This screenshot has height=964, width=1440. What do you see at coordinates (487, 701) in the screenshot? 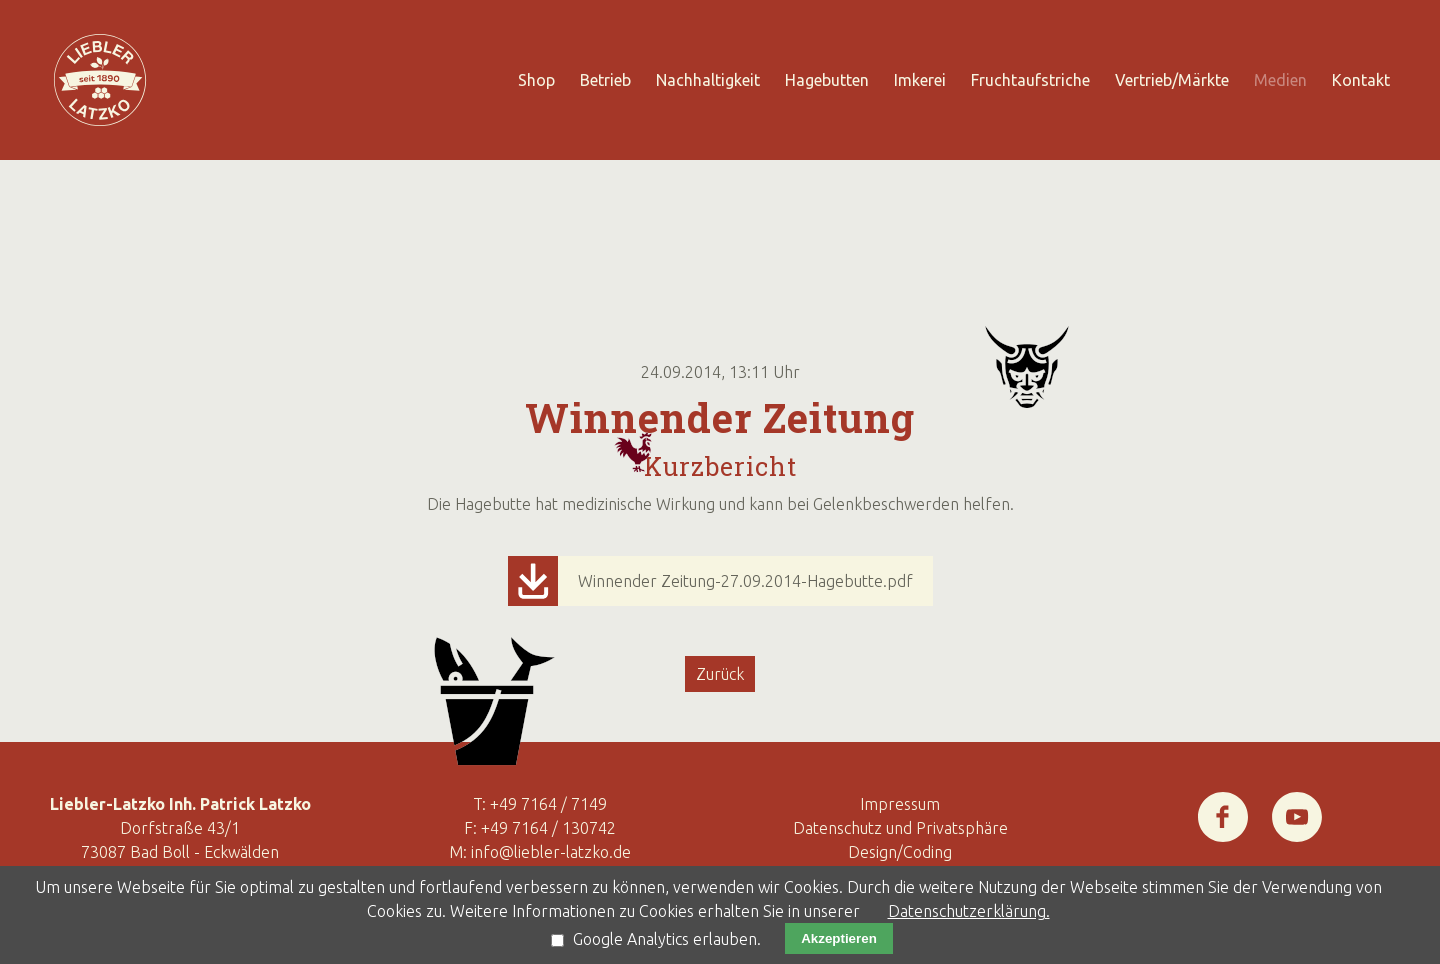
I see `view your fishing inventory or catch` at bounding box center [487, 701].